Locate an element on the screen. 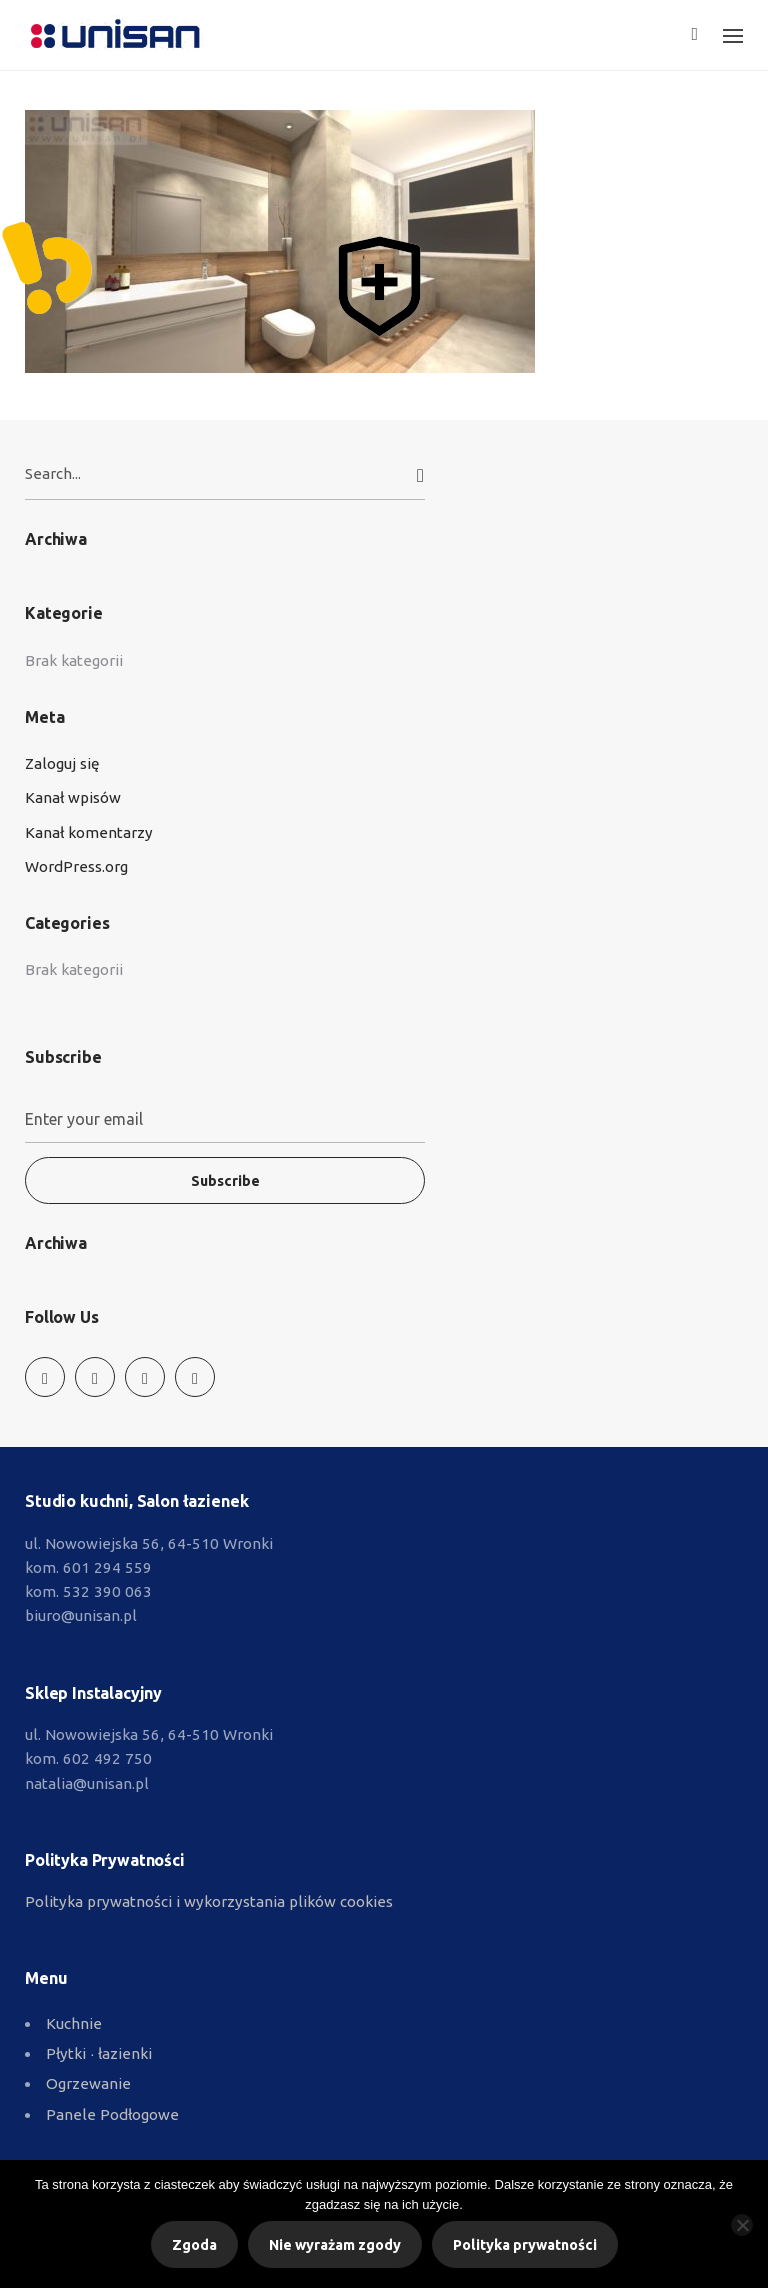  add security protection or shield is located at coordinates (379, 286).